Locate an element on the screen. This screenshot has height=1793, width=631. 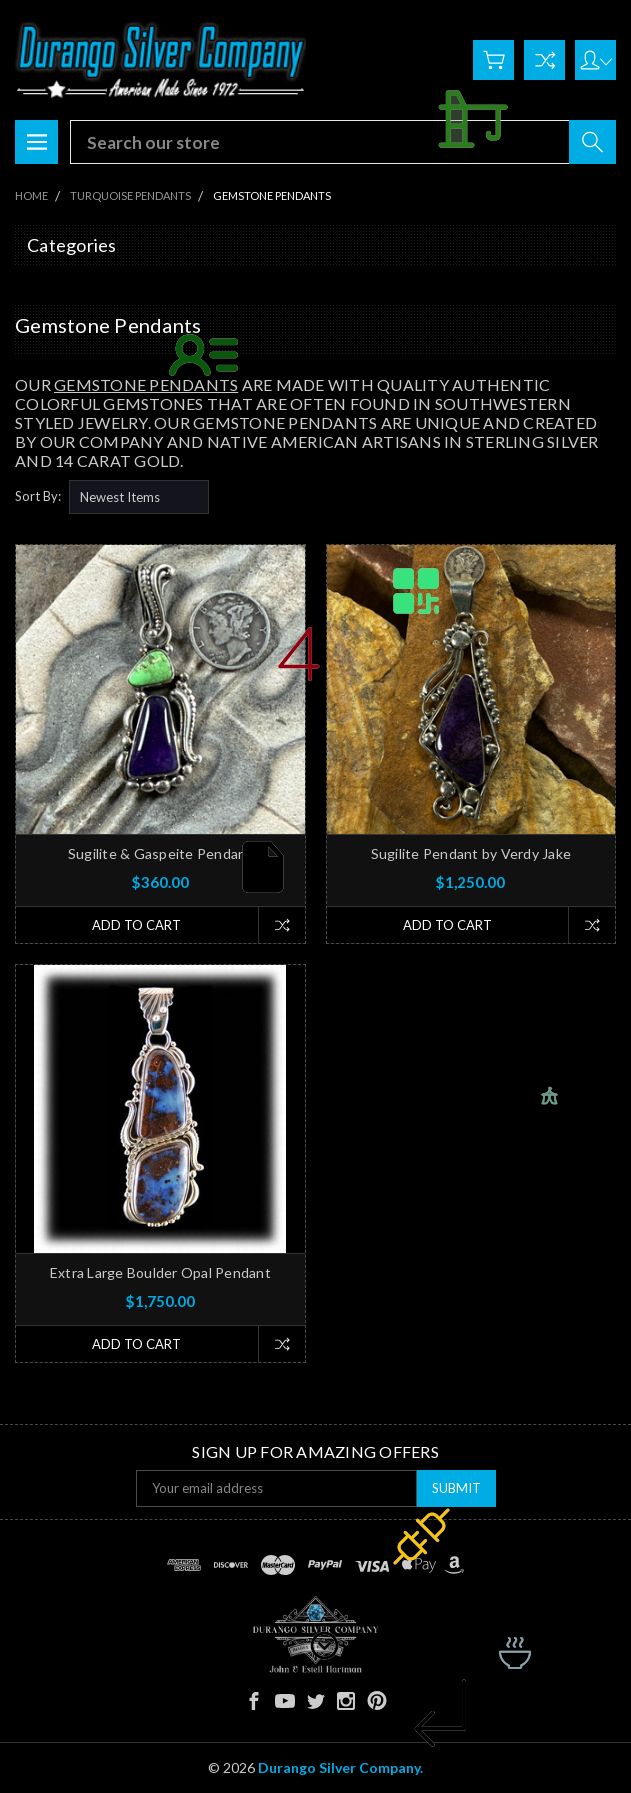
construction or building in progress is located at coordinates (472, 119).